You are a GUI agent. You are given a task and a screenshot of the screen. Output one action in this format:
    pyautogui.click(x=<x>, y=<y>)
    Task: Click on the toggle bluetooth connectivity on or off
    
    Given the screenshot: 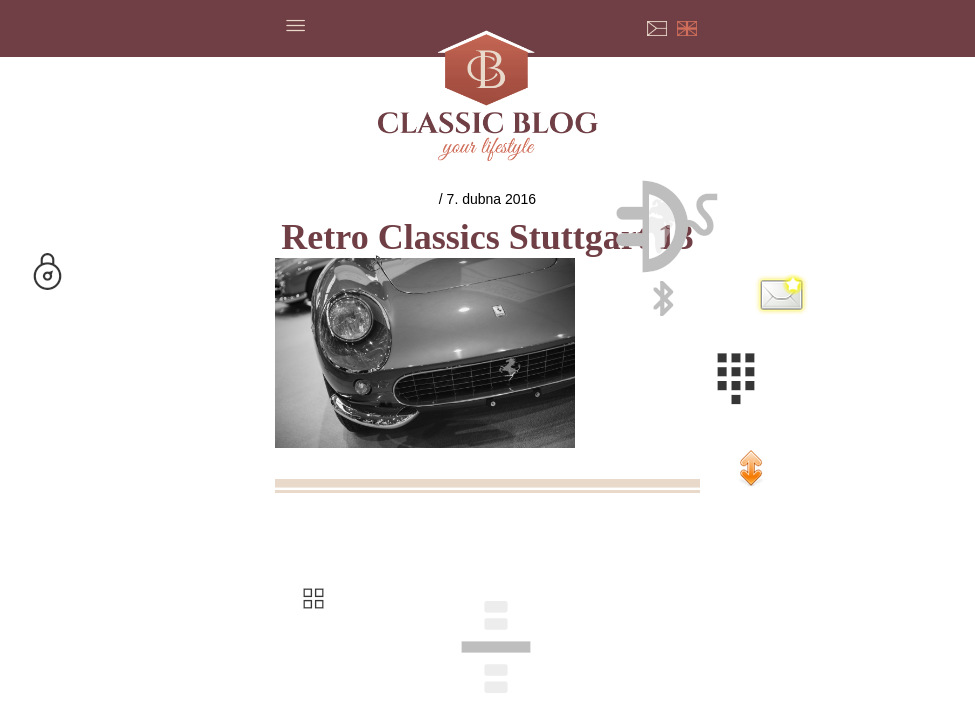 What is the action you would take?
    pyautogui.click(x=664, y=298)
    